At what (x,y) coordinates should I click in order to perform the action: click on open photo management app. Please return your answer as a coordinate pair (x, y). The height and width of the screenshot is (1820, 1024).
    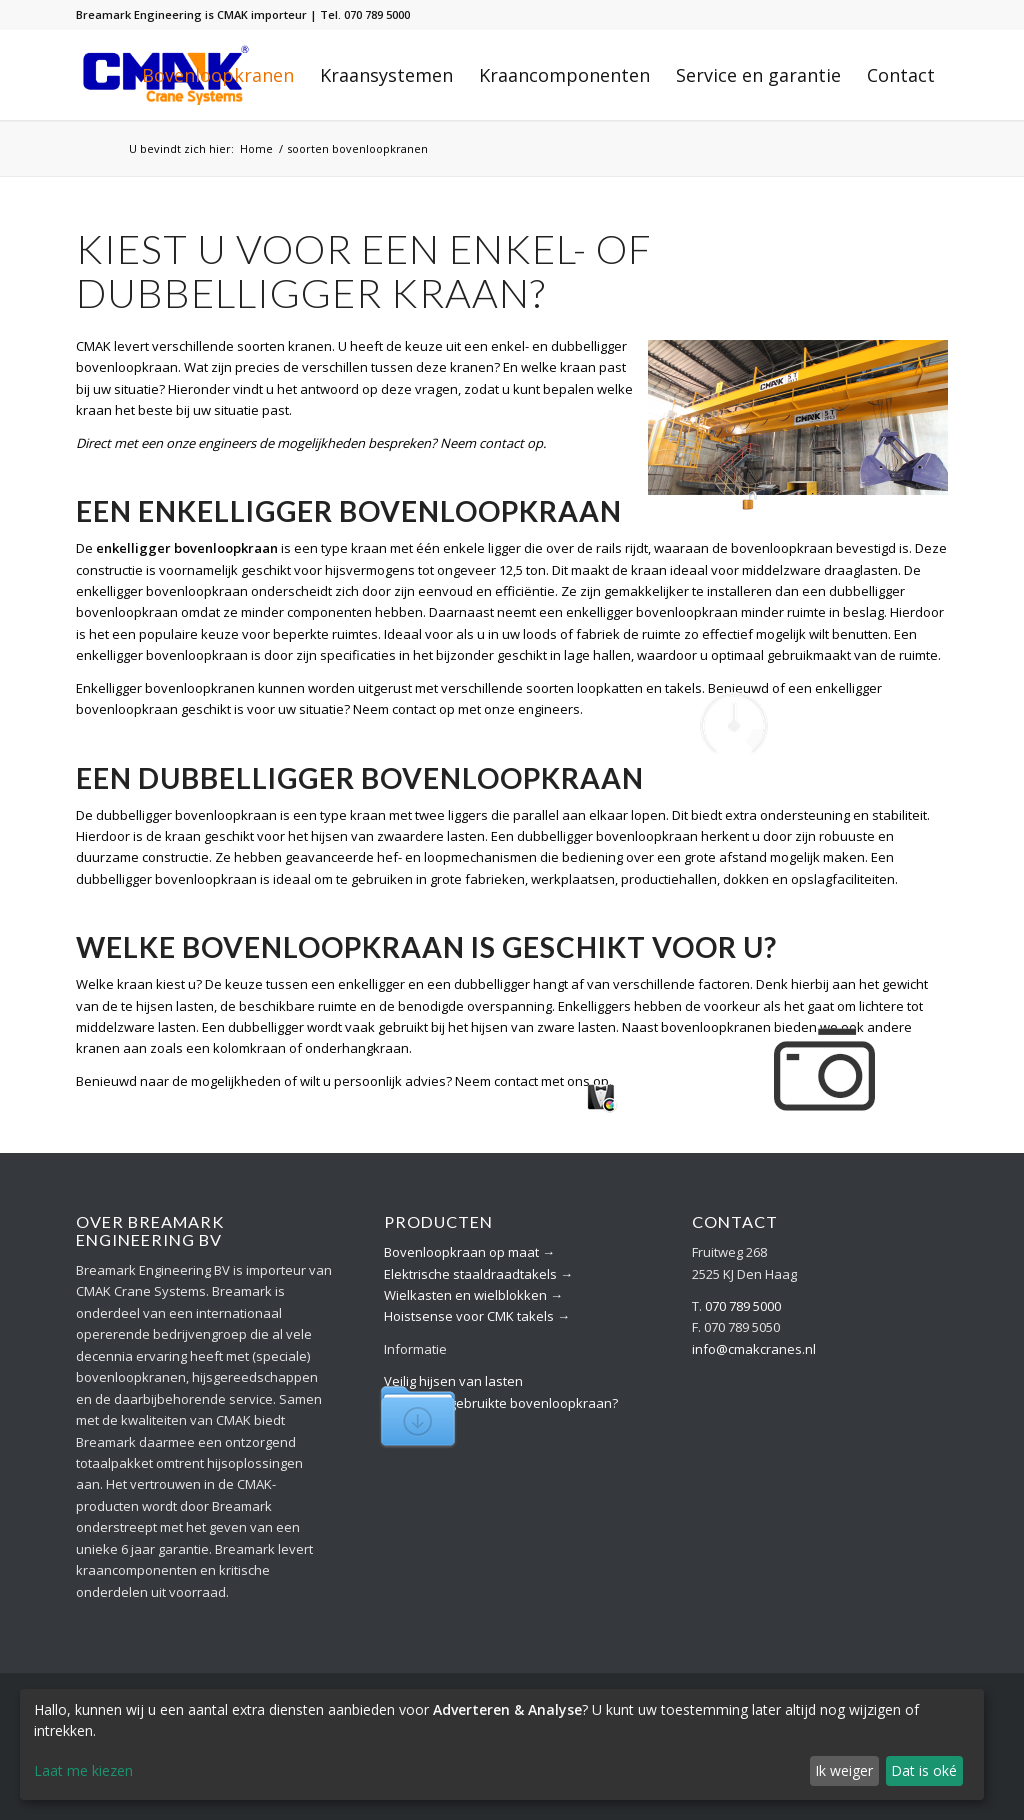
    Looking at the image, I should click on (824, 1066).